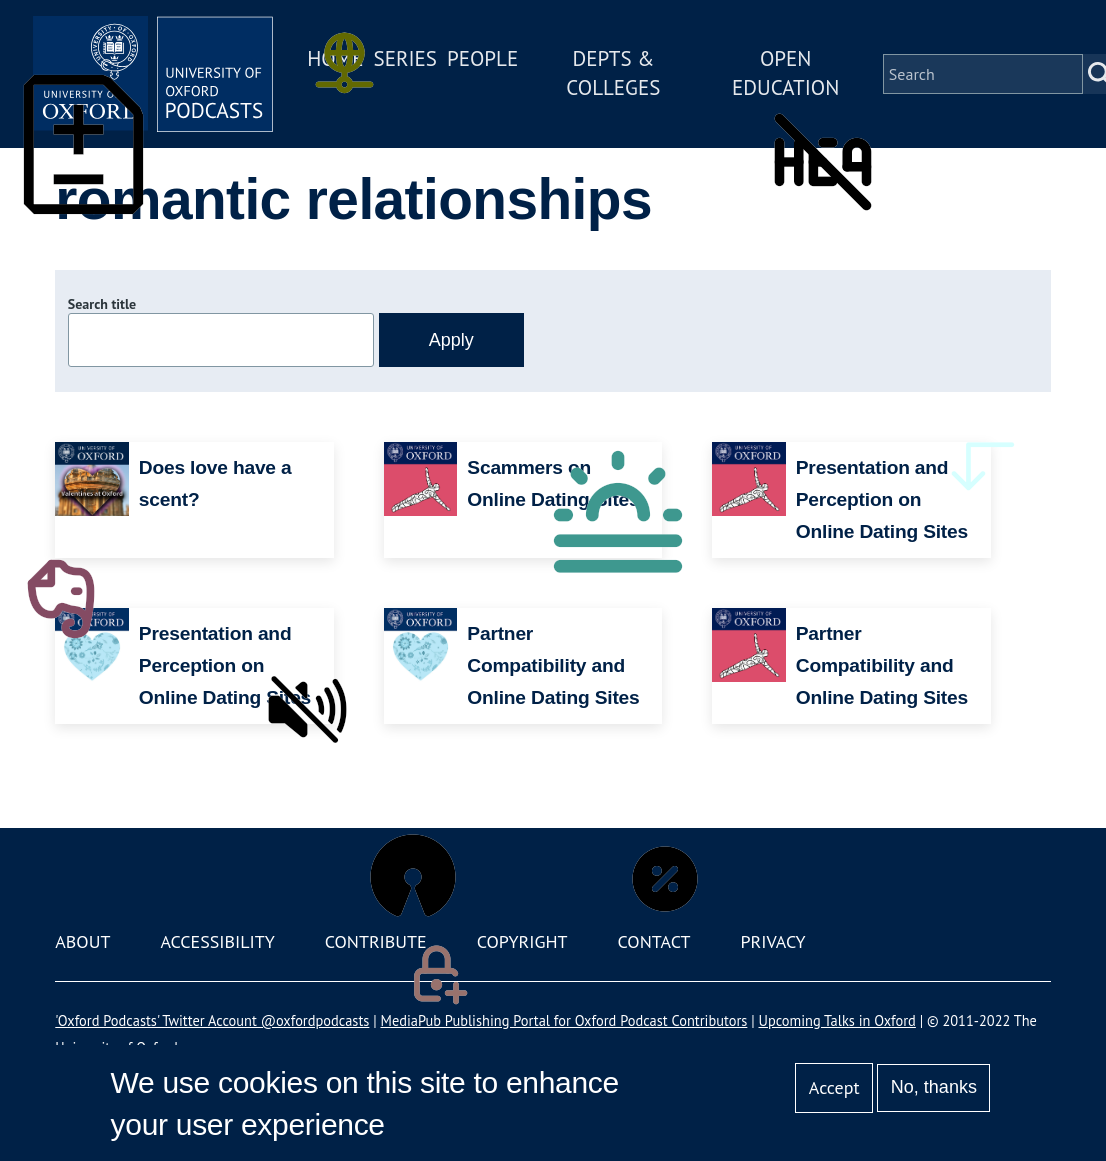  Describe the element at coordinates (83, 144) in the screenshot. I see `request changes on a code review` at that location.